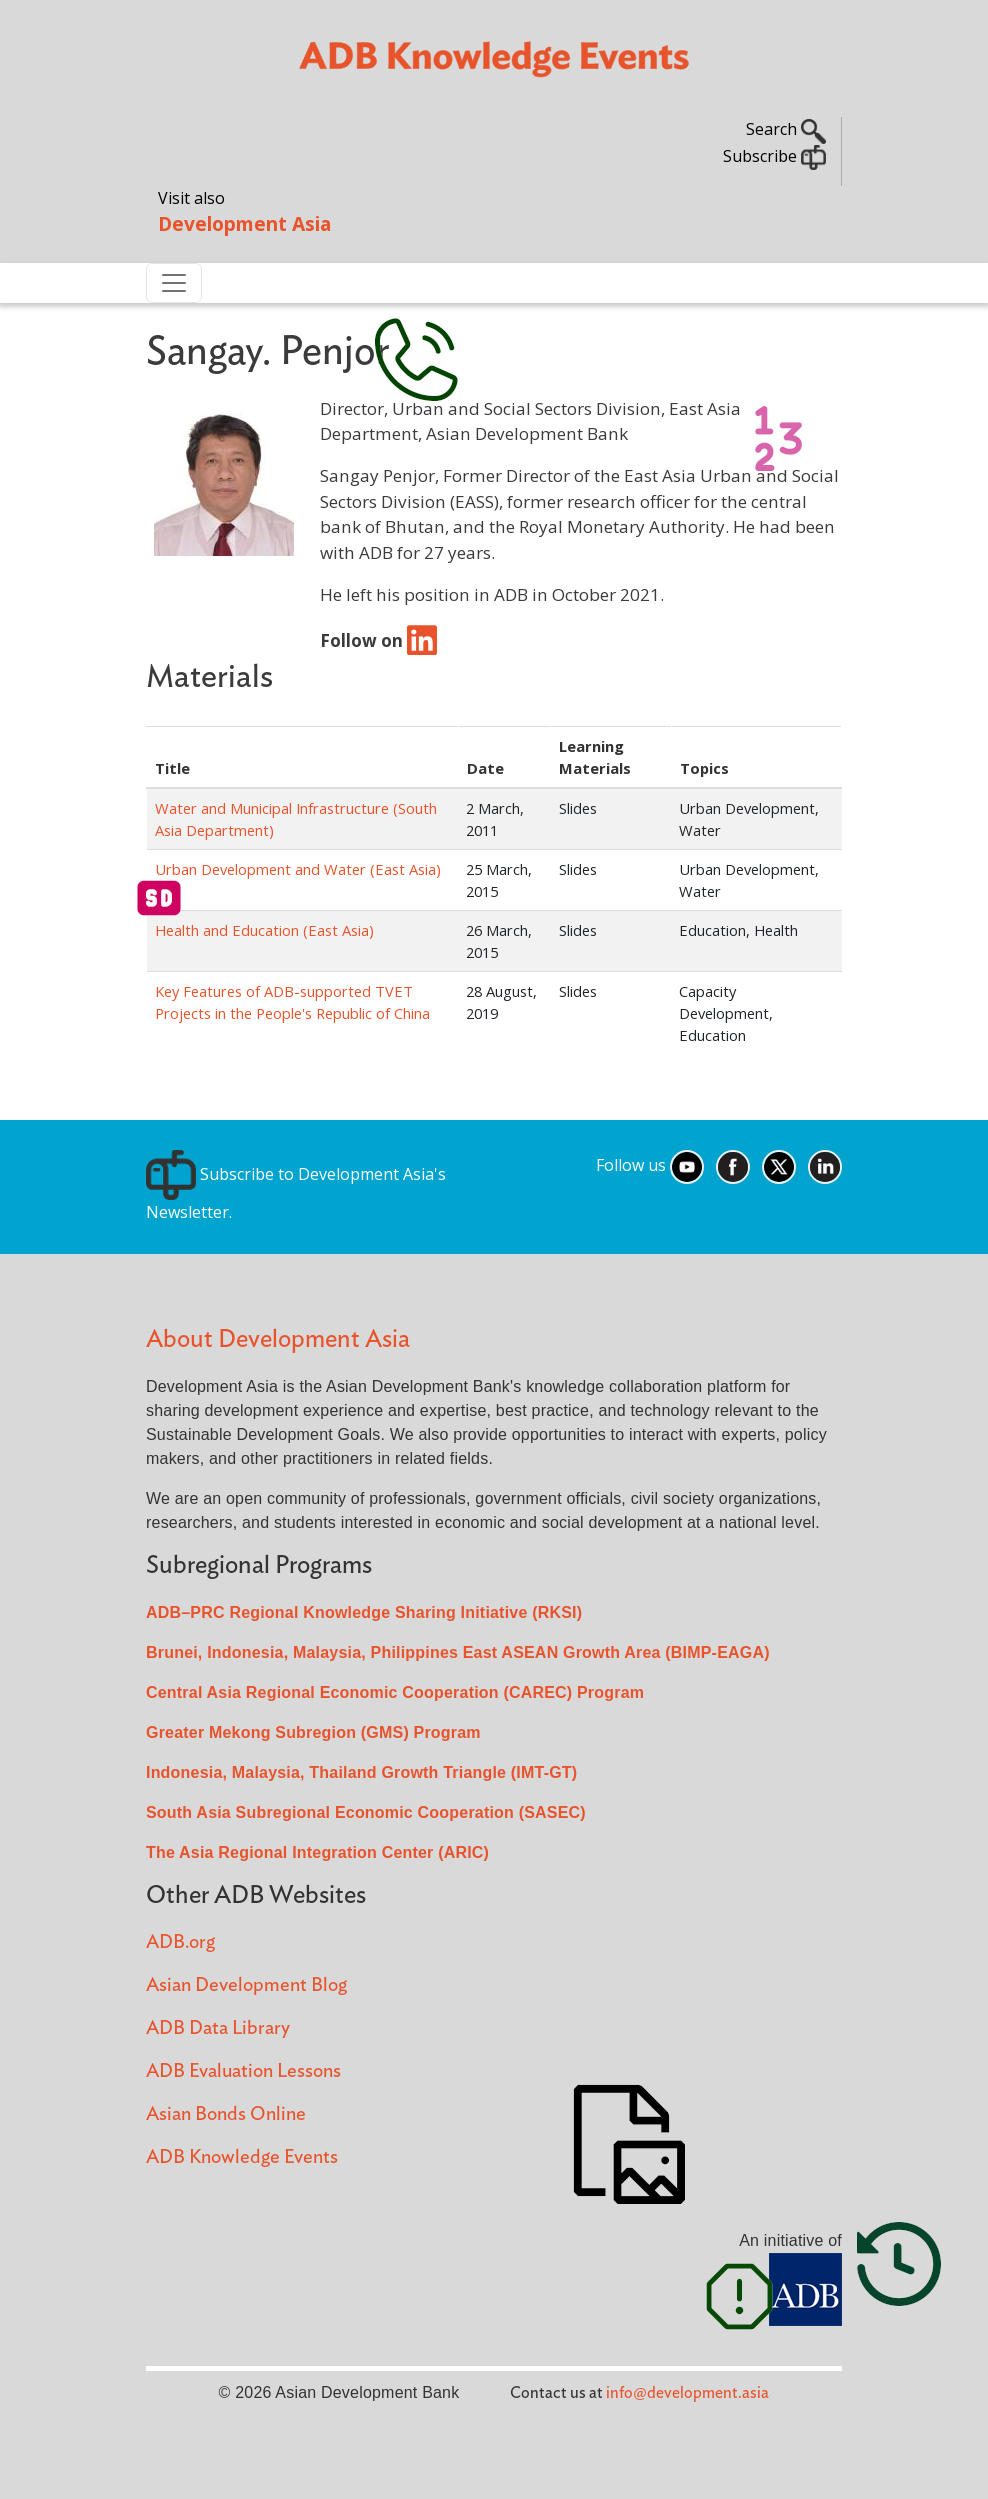 This screenshot has width=988, height=2499. What do you see at coordinates (159, 898) in the screenshot?
I see `indicates standard definition video quality` at bounding box center [159, 898].